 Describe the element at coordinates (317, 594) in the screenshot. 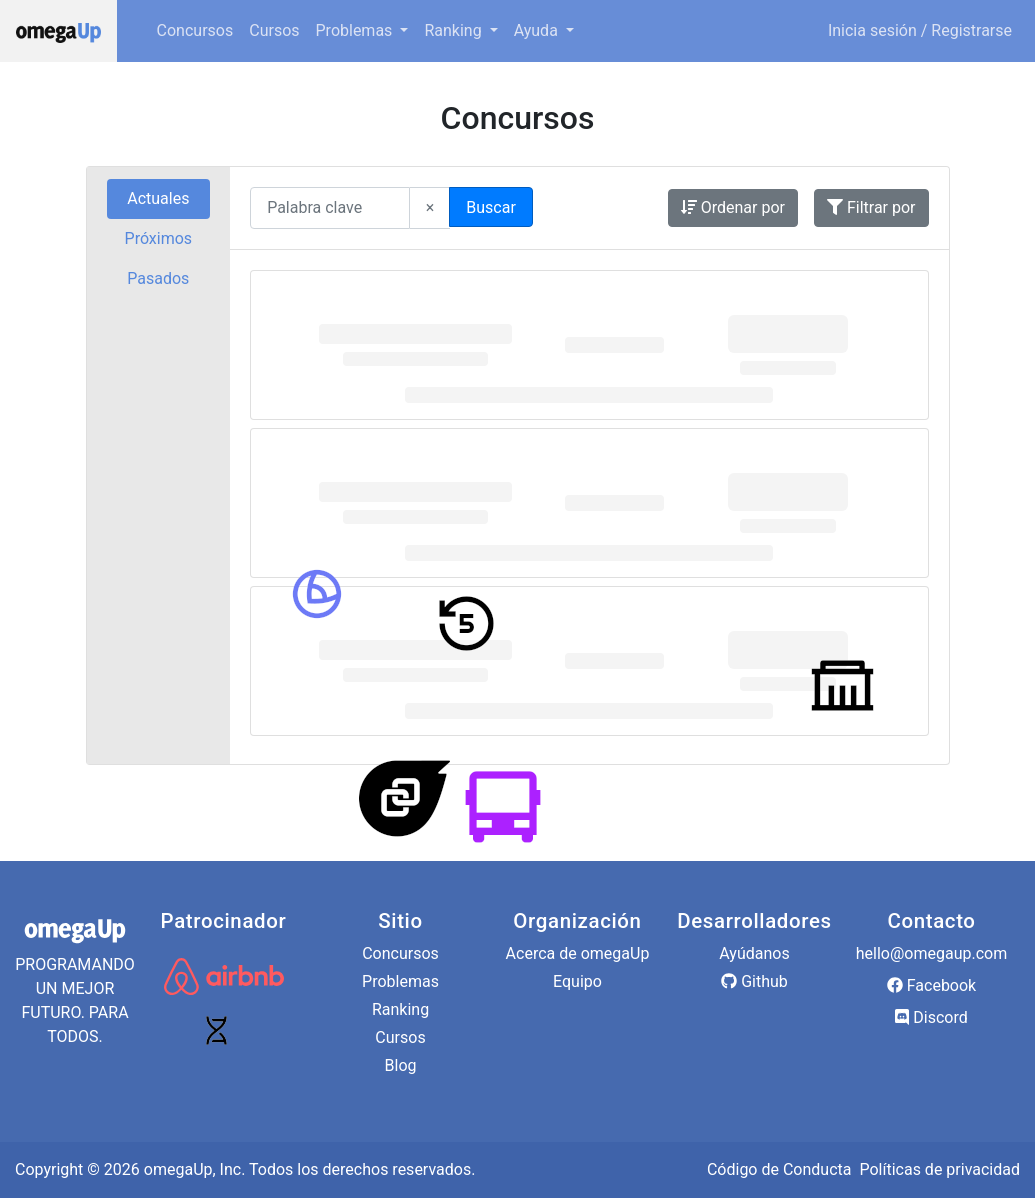

I see `CoreOS logo` at that location.